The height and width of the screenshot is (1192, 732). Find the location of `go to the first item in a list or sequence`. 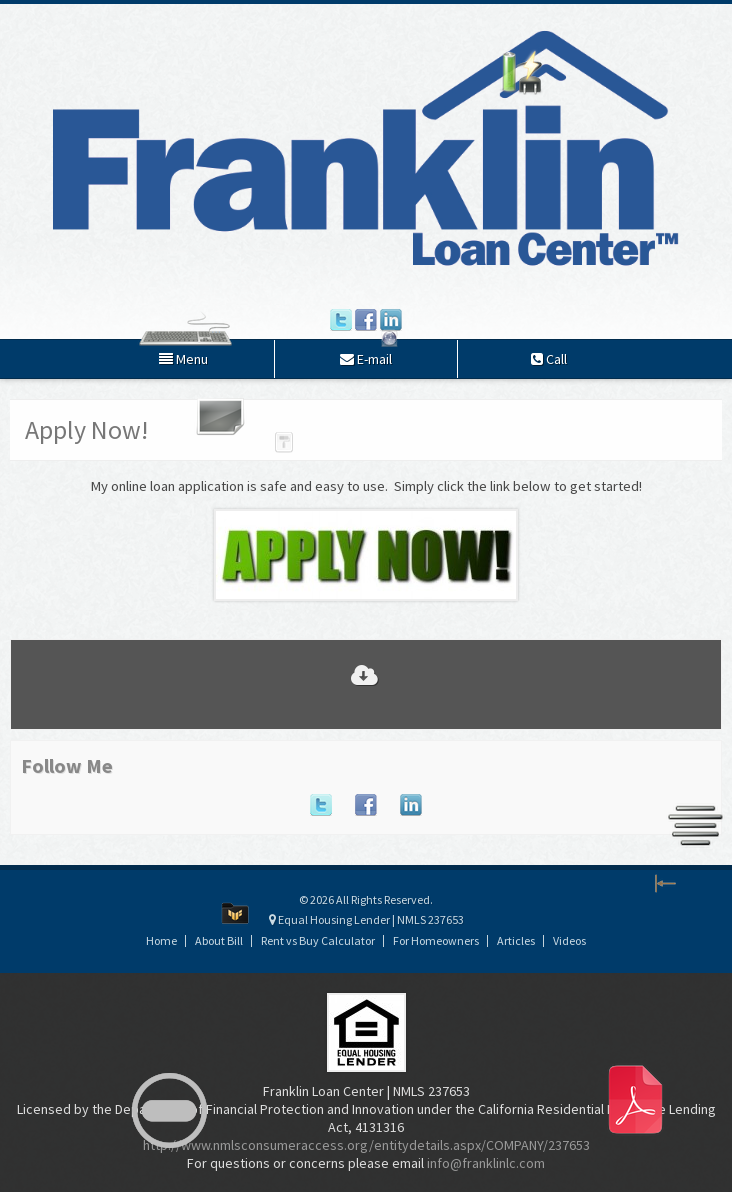

go to the first item in a list or sequence is located at coordinates (665, 883).